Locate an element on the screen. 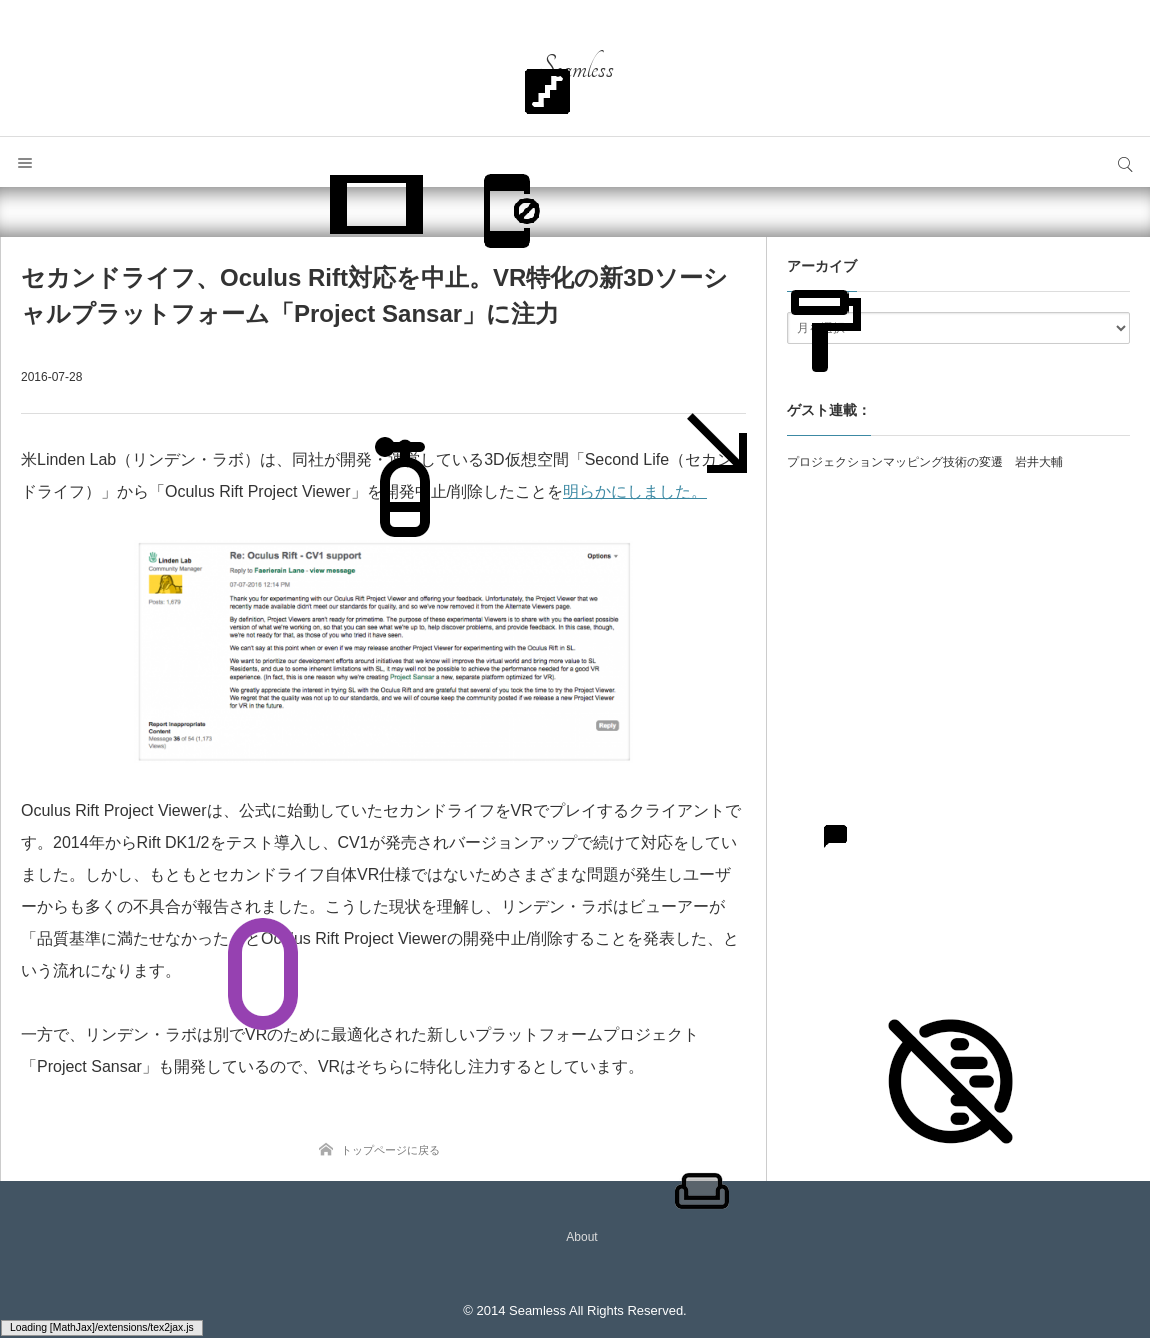 The width and height of the screenshot is (1150, 1338). access scuba diving equipment or gear is located at coordinates (405, 487).